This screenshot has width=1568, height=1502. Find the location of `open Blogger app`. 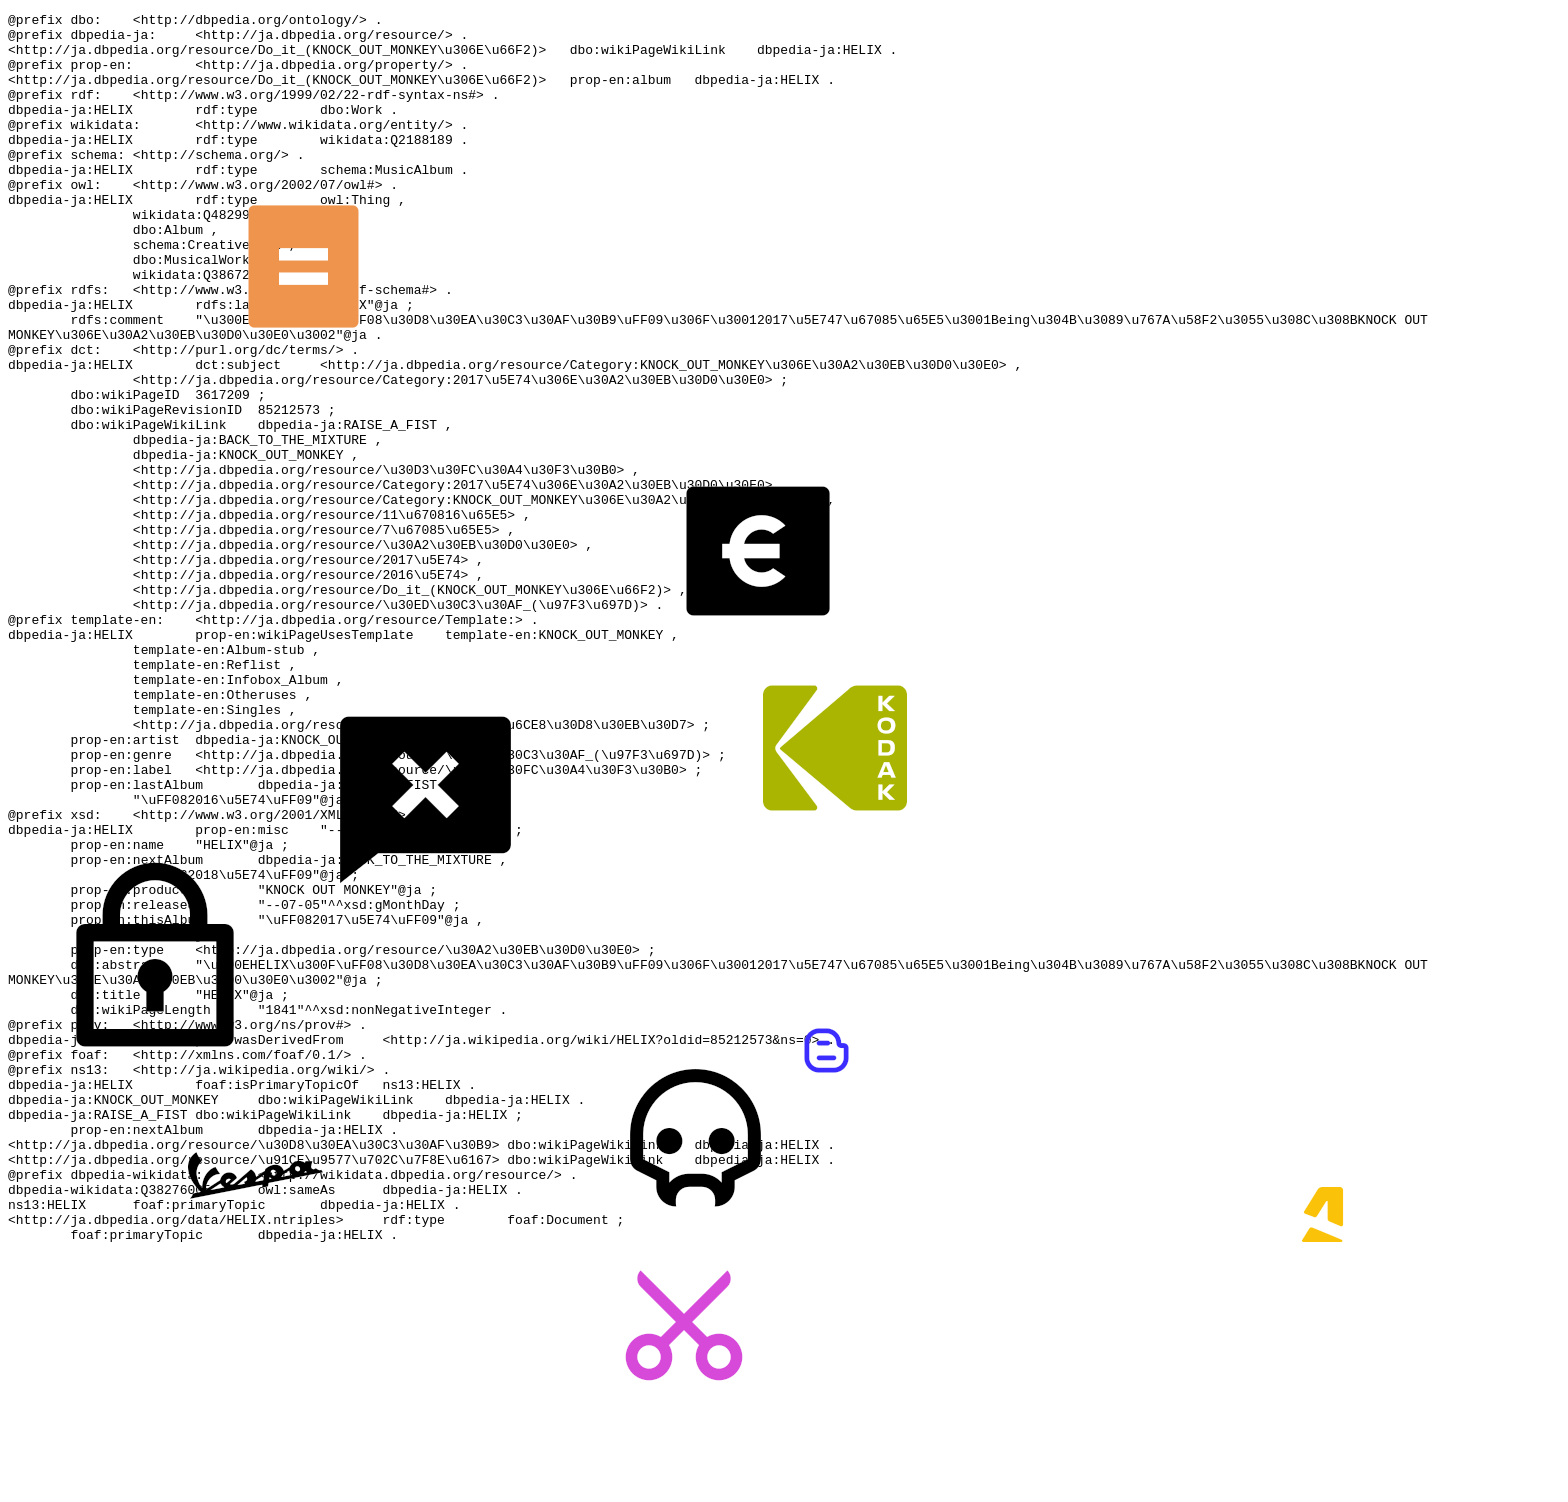

open Blogger app is located at coordinates (826, 1050).